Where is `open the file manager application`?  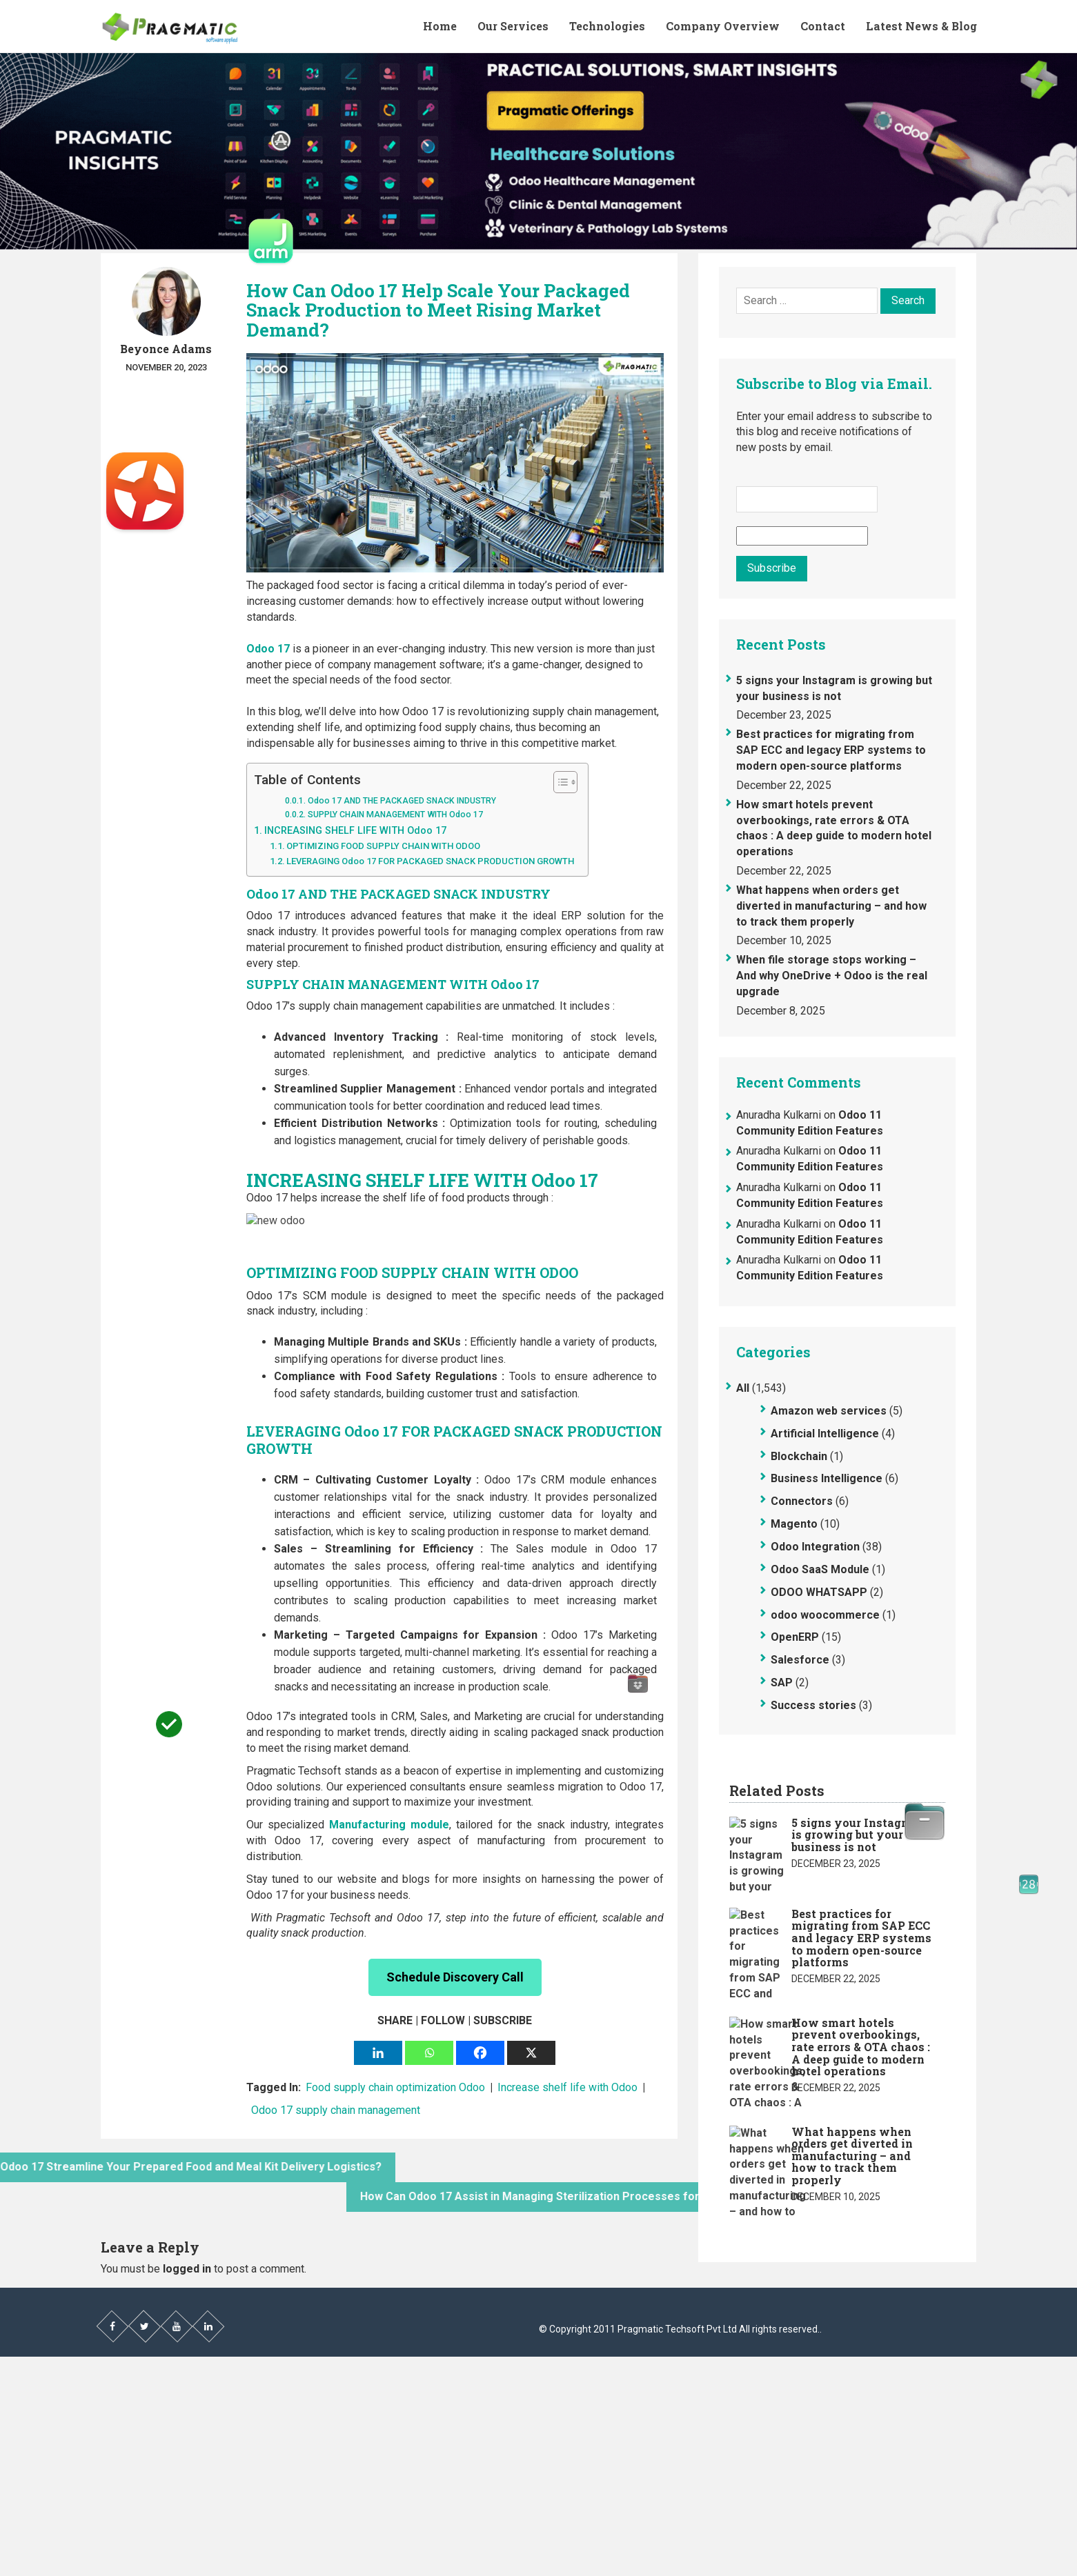 open the file manager application is located at coordinates (925, 1821).